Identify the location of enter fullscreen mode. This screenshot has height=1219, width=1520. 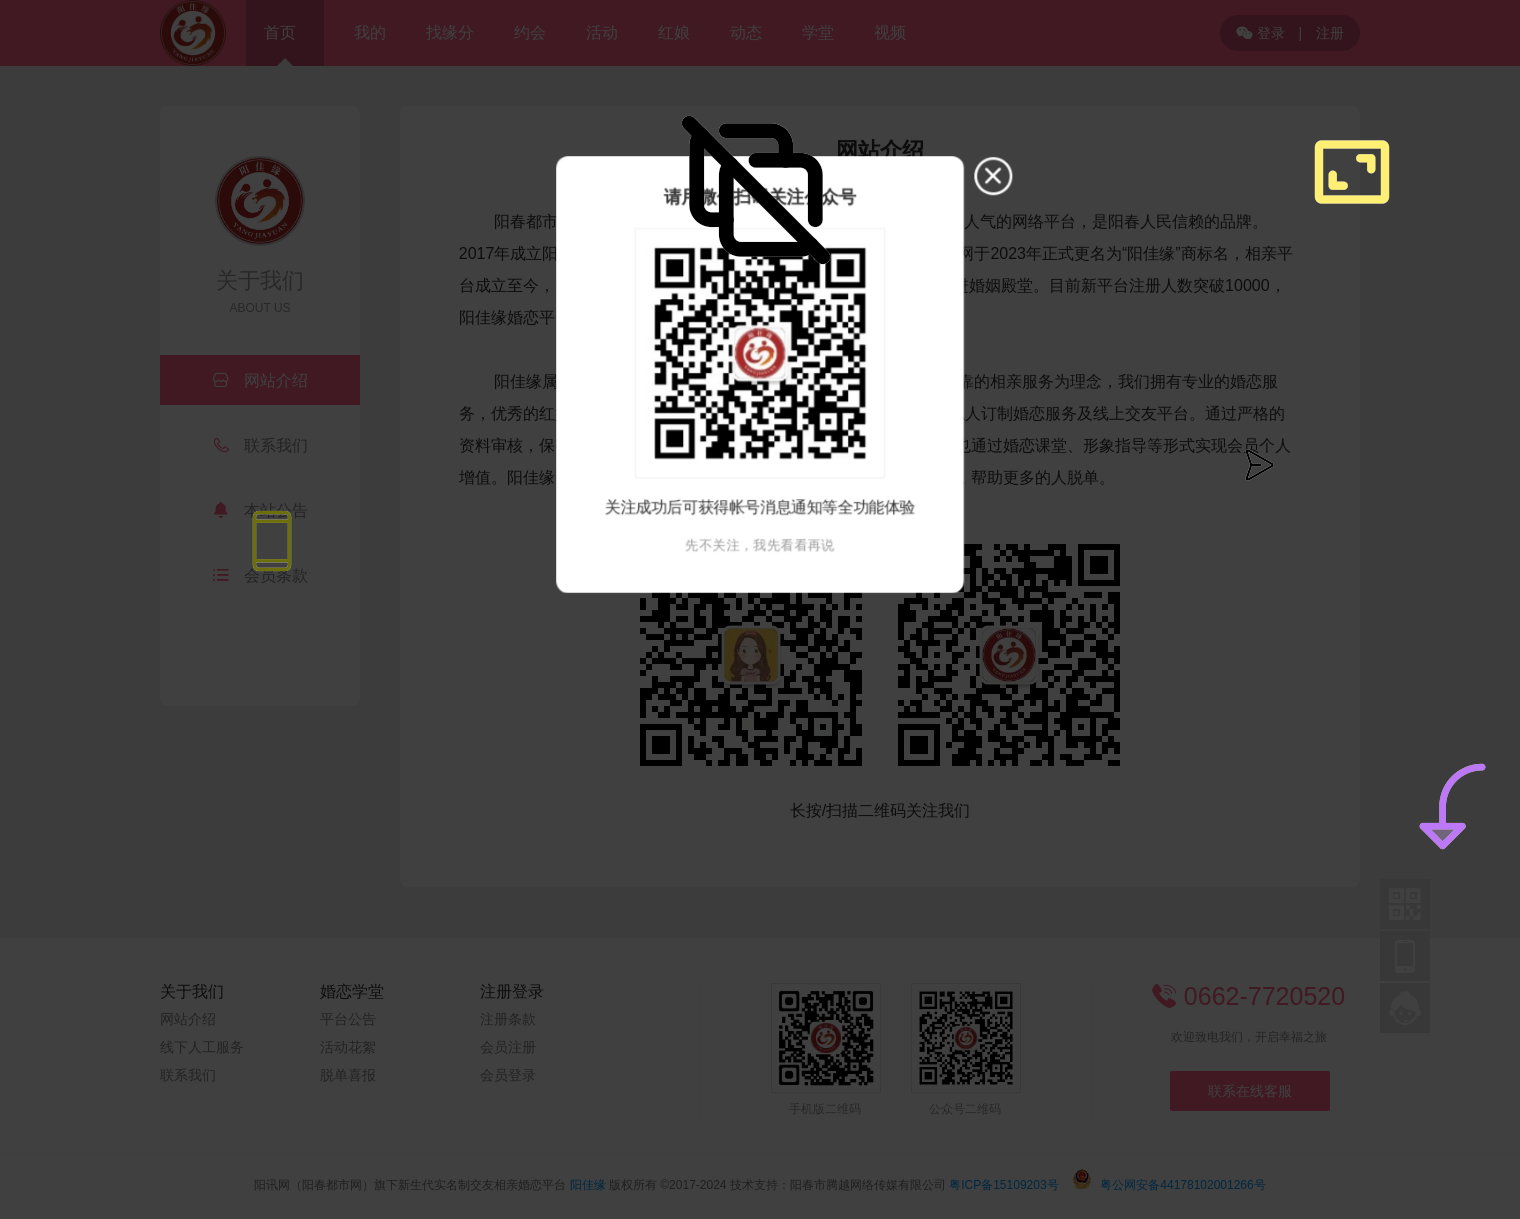
(1352, 172).